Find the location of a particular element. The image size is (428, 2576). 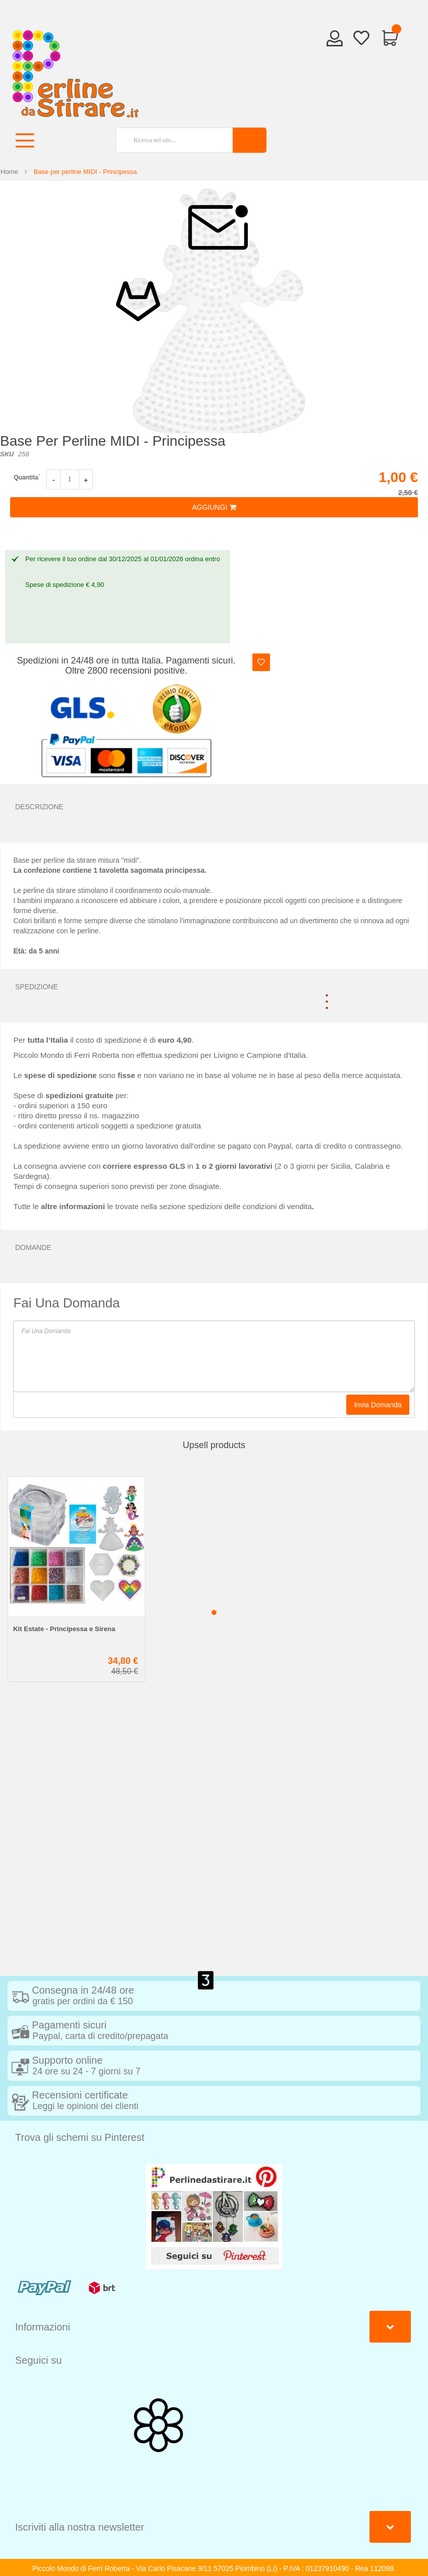

open more options menu is located at coordinates (327, 1001).